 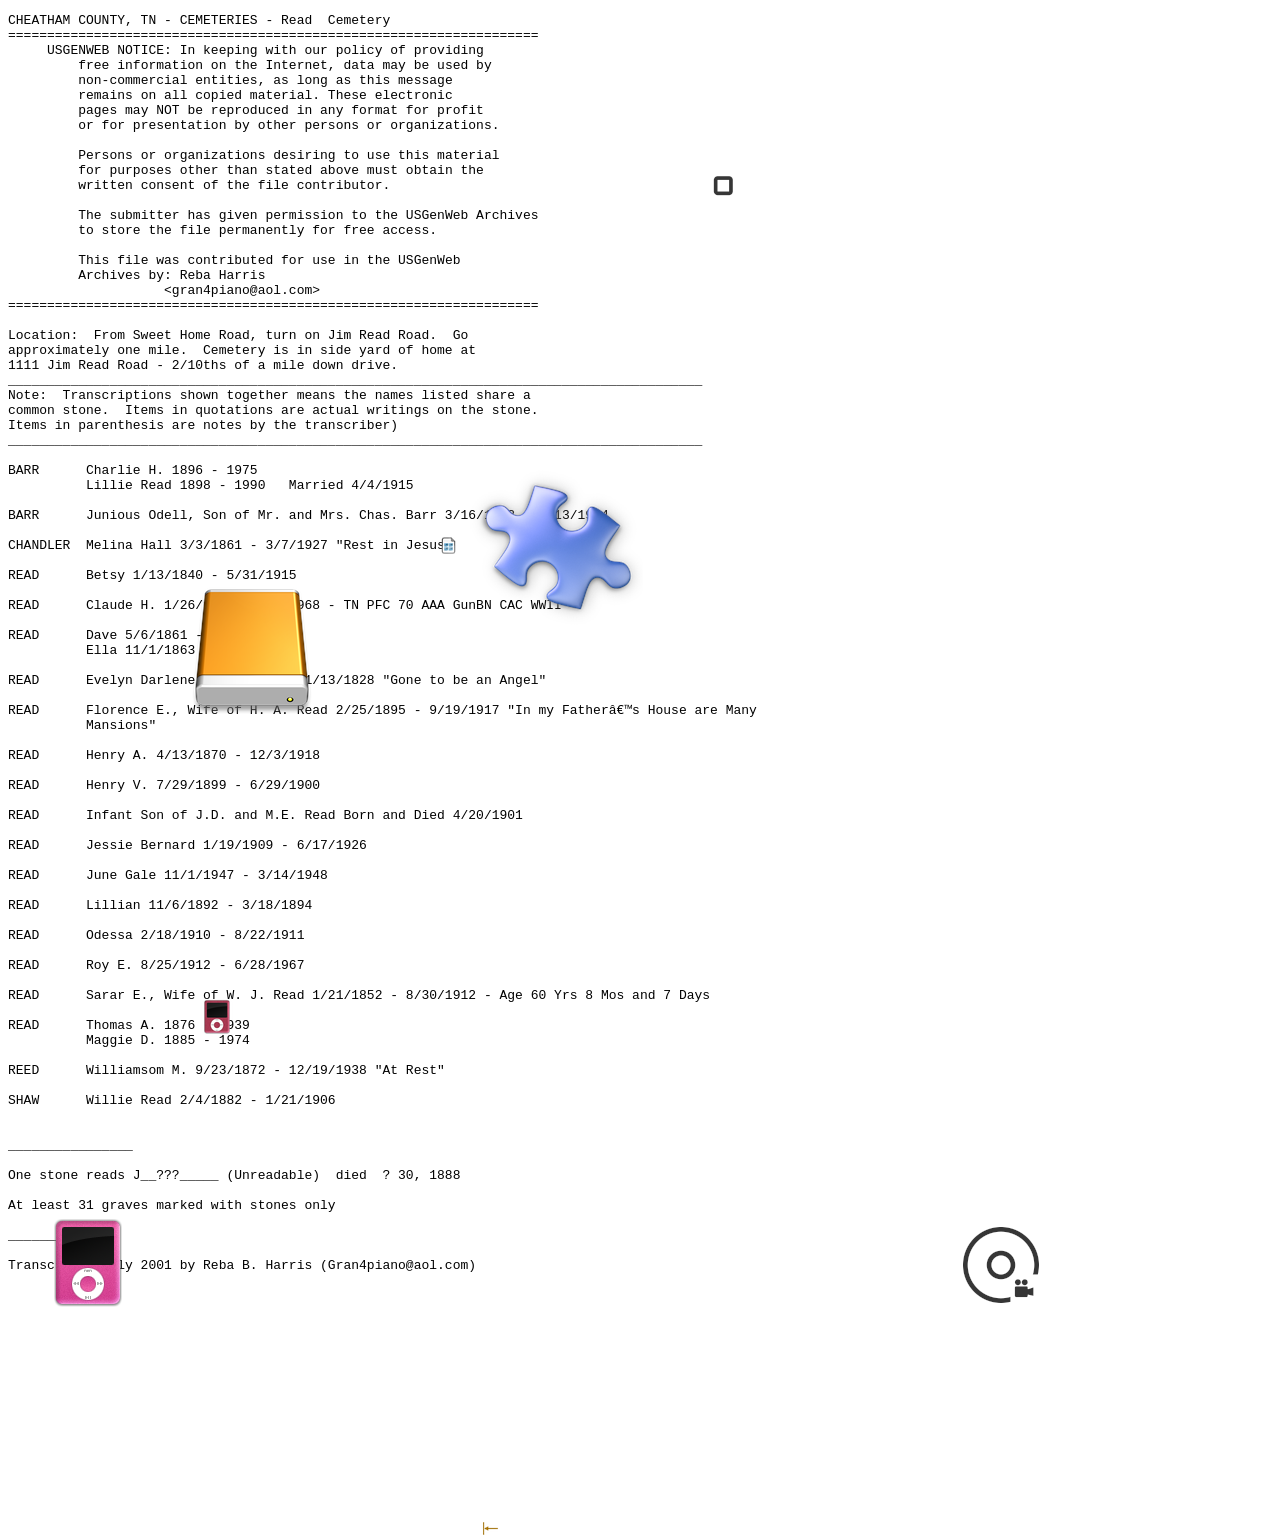 What do you see at coordinates (136, 1401) in the screenshot?
I see `access text animation settings` at bounding box center [136, 1401].